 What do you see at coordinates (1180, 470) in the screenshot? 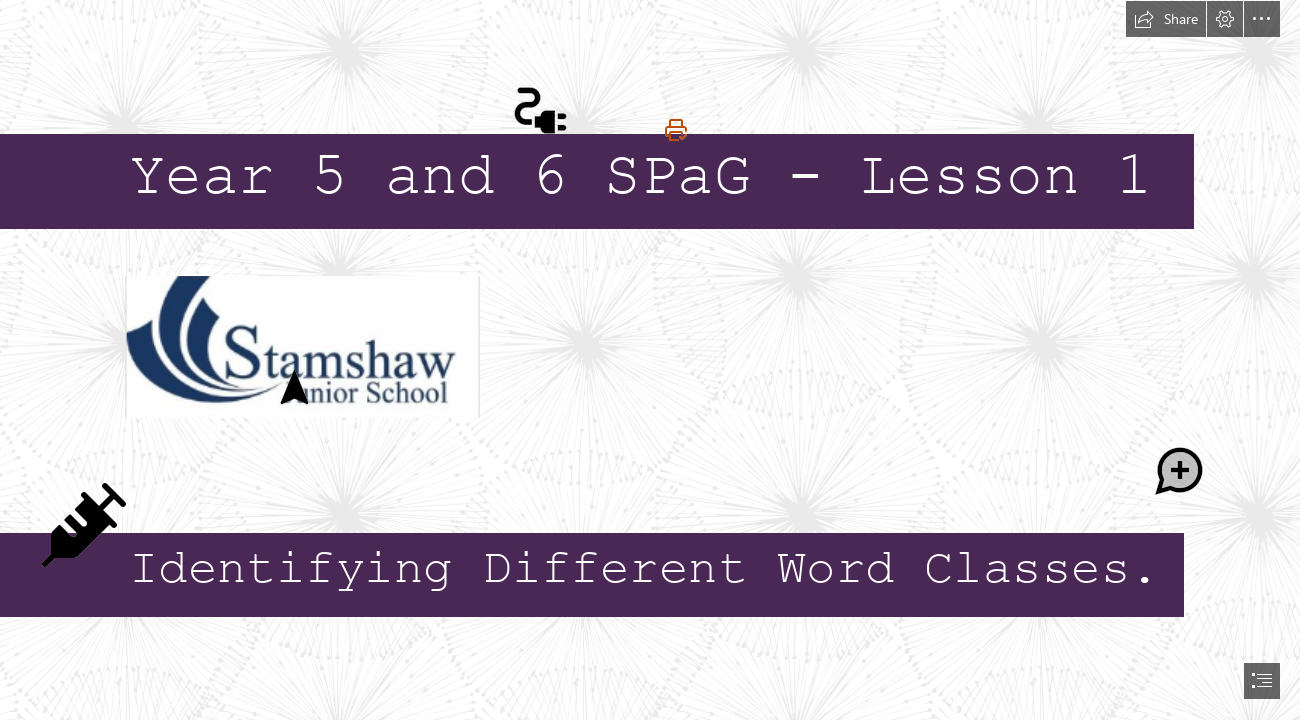
I see `add a comment or review to a map location` at bounding box center [1180, 470].